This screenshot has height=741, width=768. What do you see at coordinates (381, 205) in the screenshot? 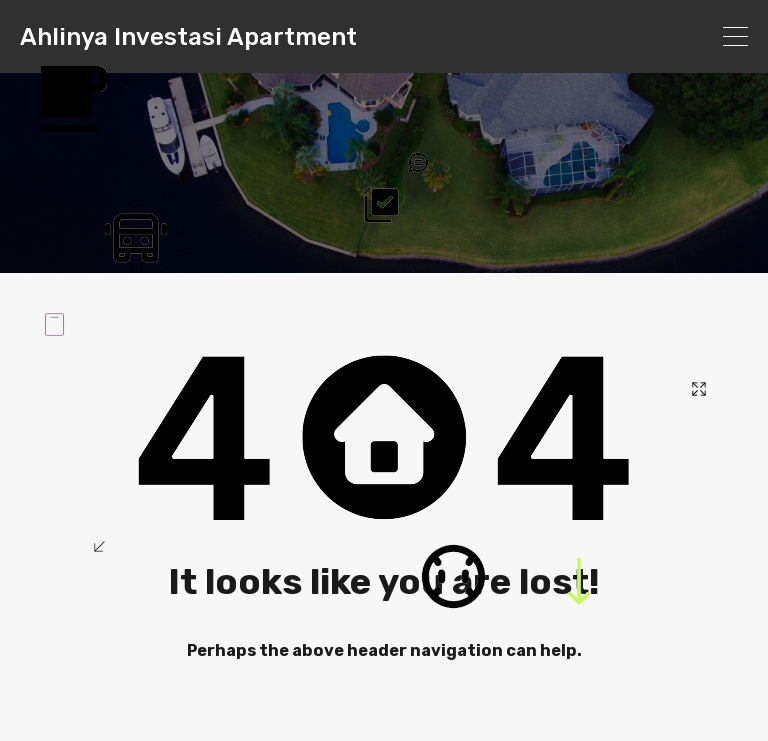
I see `item successfully added to library` at bounding box center [381, 205].